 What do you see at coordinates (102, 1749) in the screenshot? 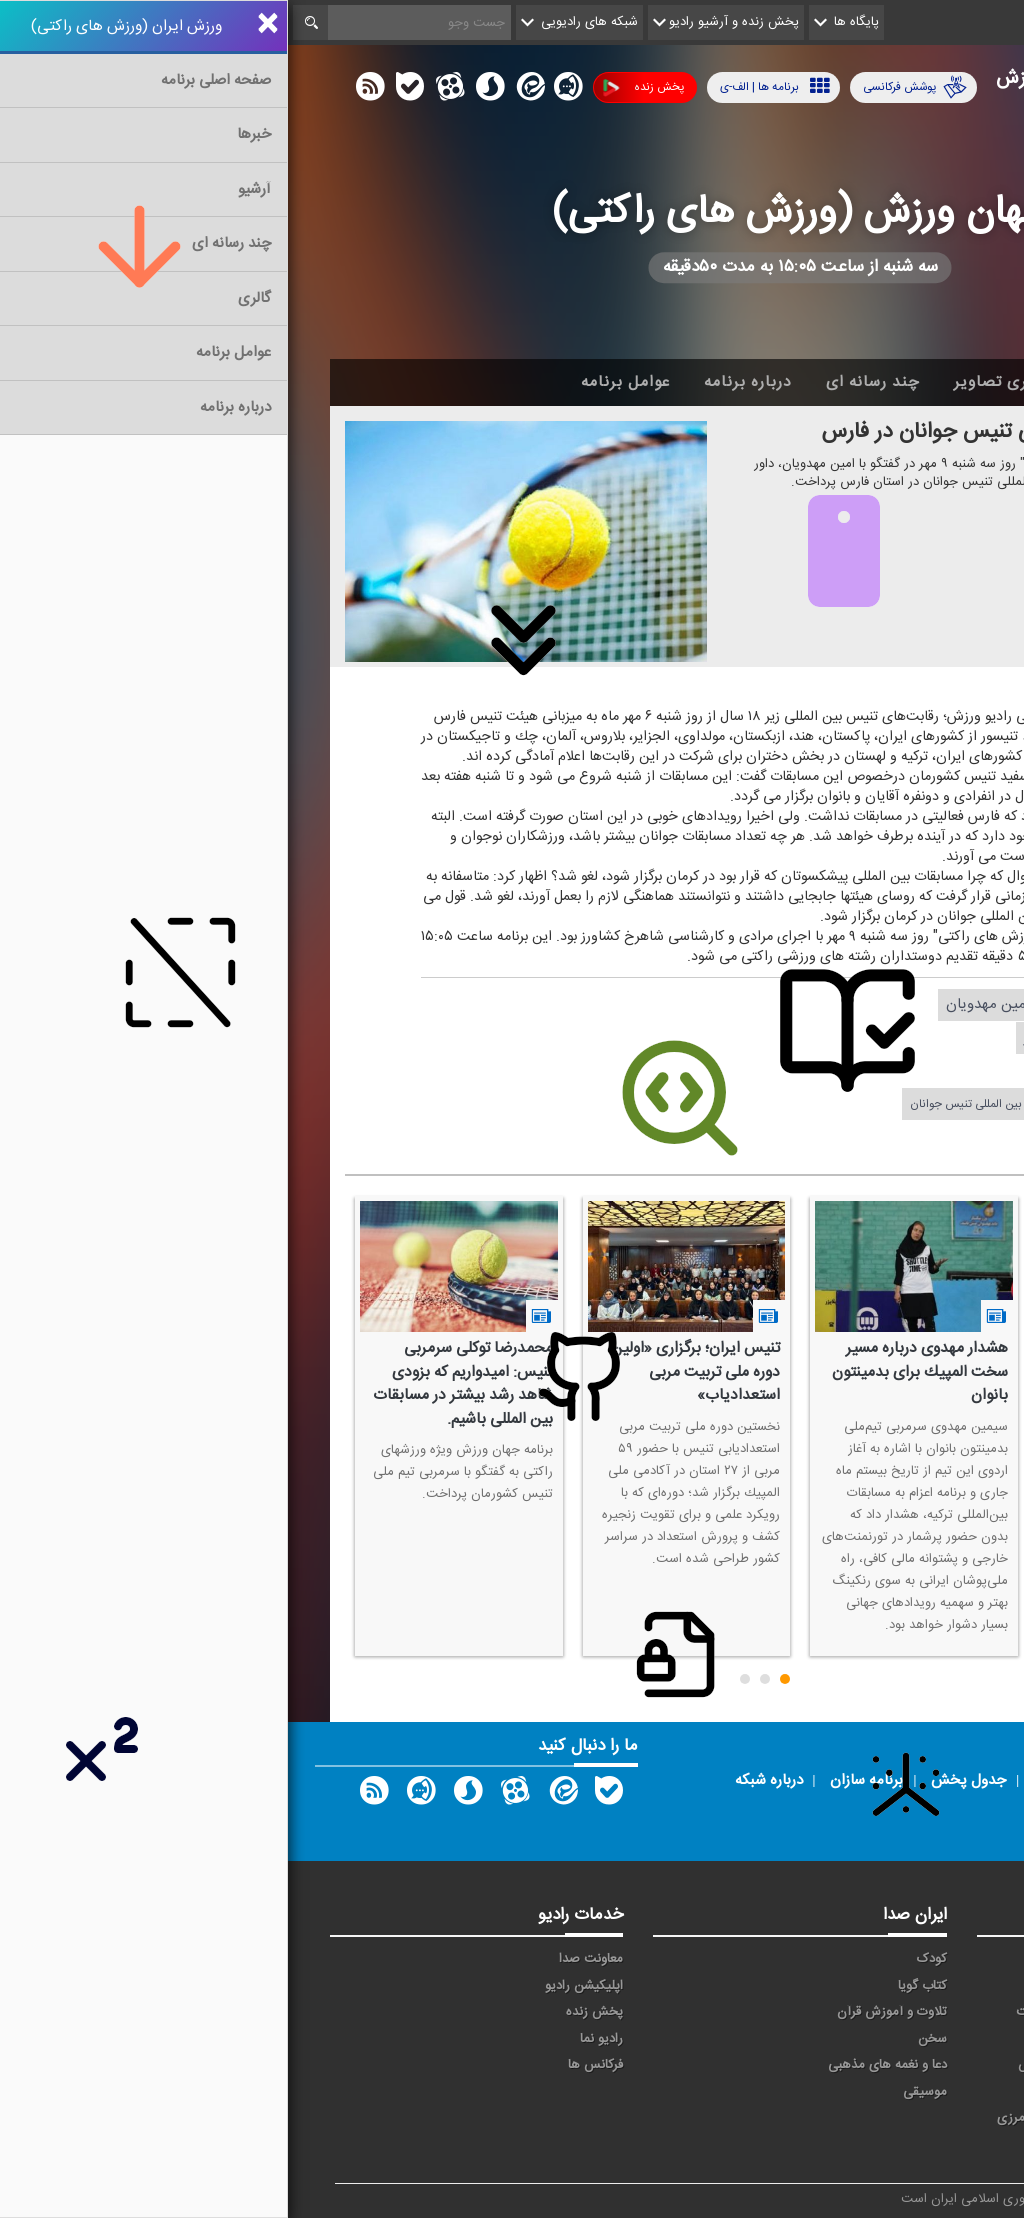
I see `format text as superscript` at bounding box center [102, 1749].